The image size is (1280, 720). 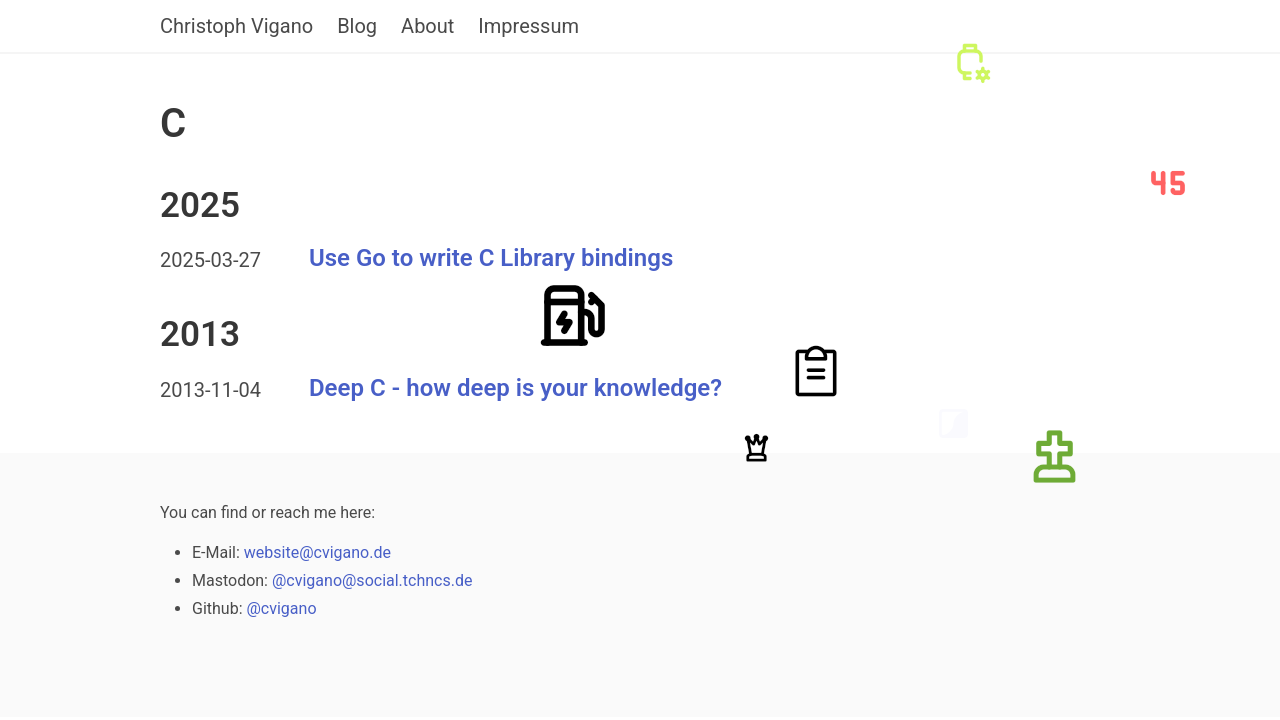 What do you see at coordinates (756, 448) in the screenshot?
I see `play chess or access chess game` at bounding box center [756, 448].